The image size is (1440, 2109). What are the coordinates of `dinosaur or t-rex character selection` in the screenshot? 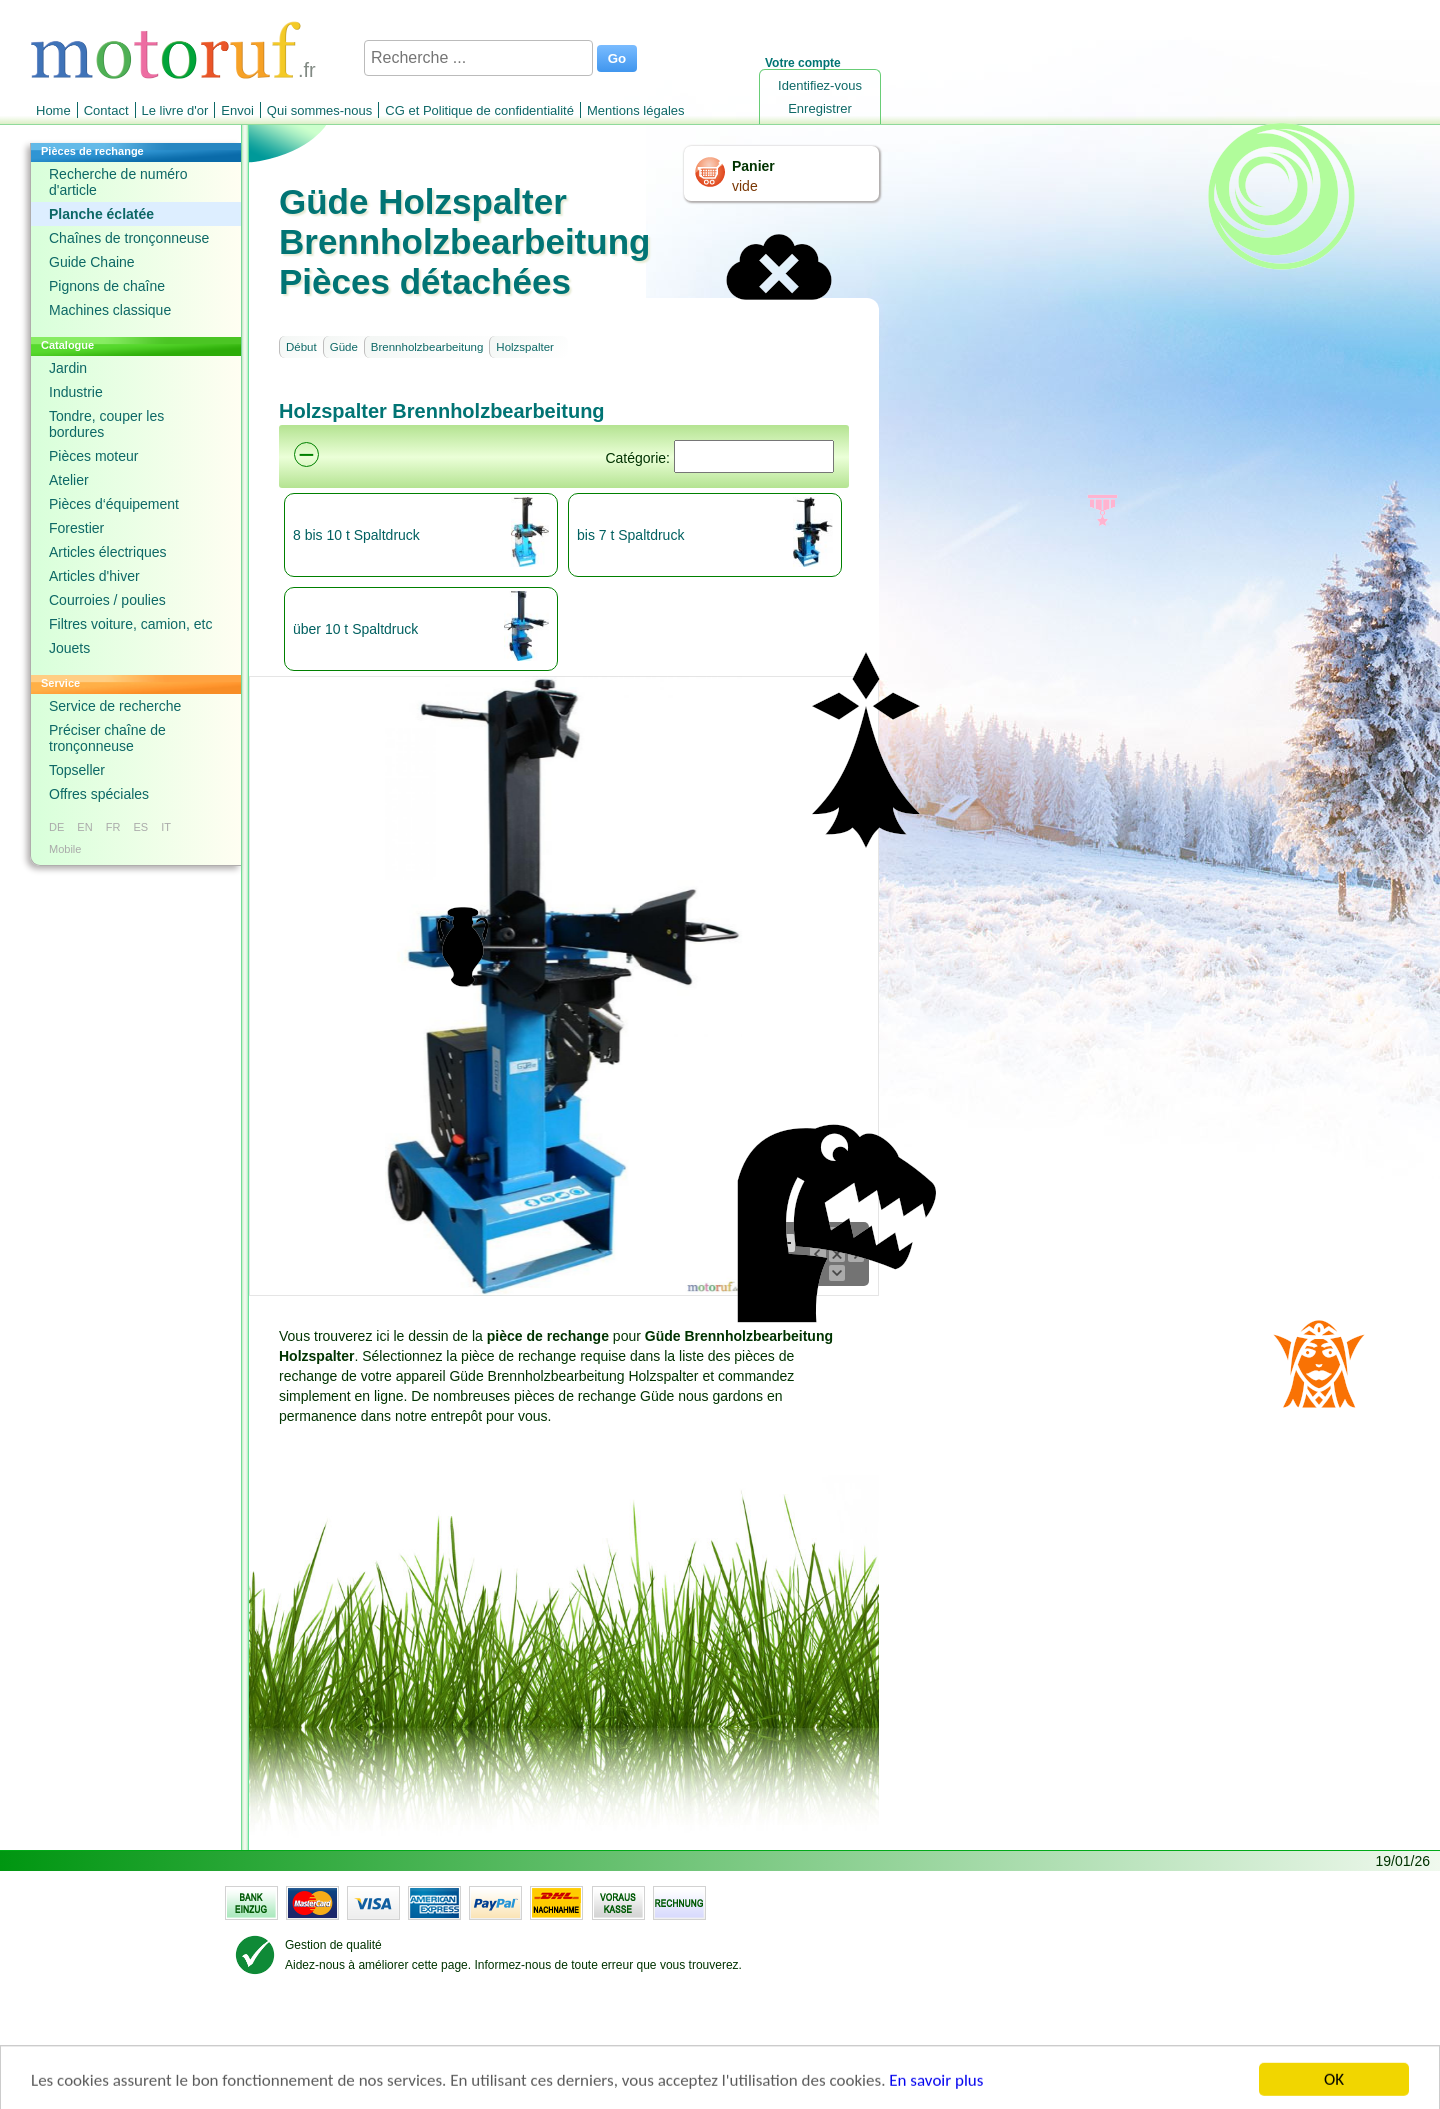 It's located at (836, 1222).